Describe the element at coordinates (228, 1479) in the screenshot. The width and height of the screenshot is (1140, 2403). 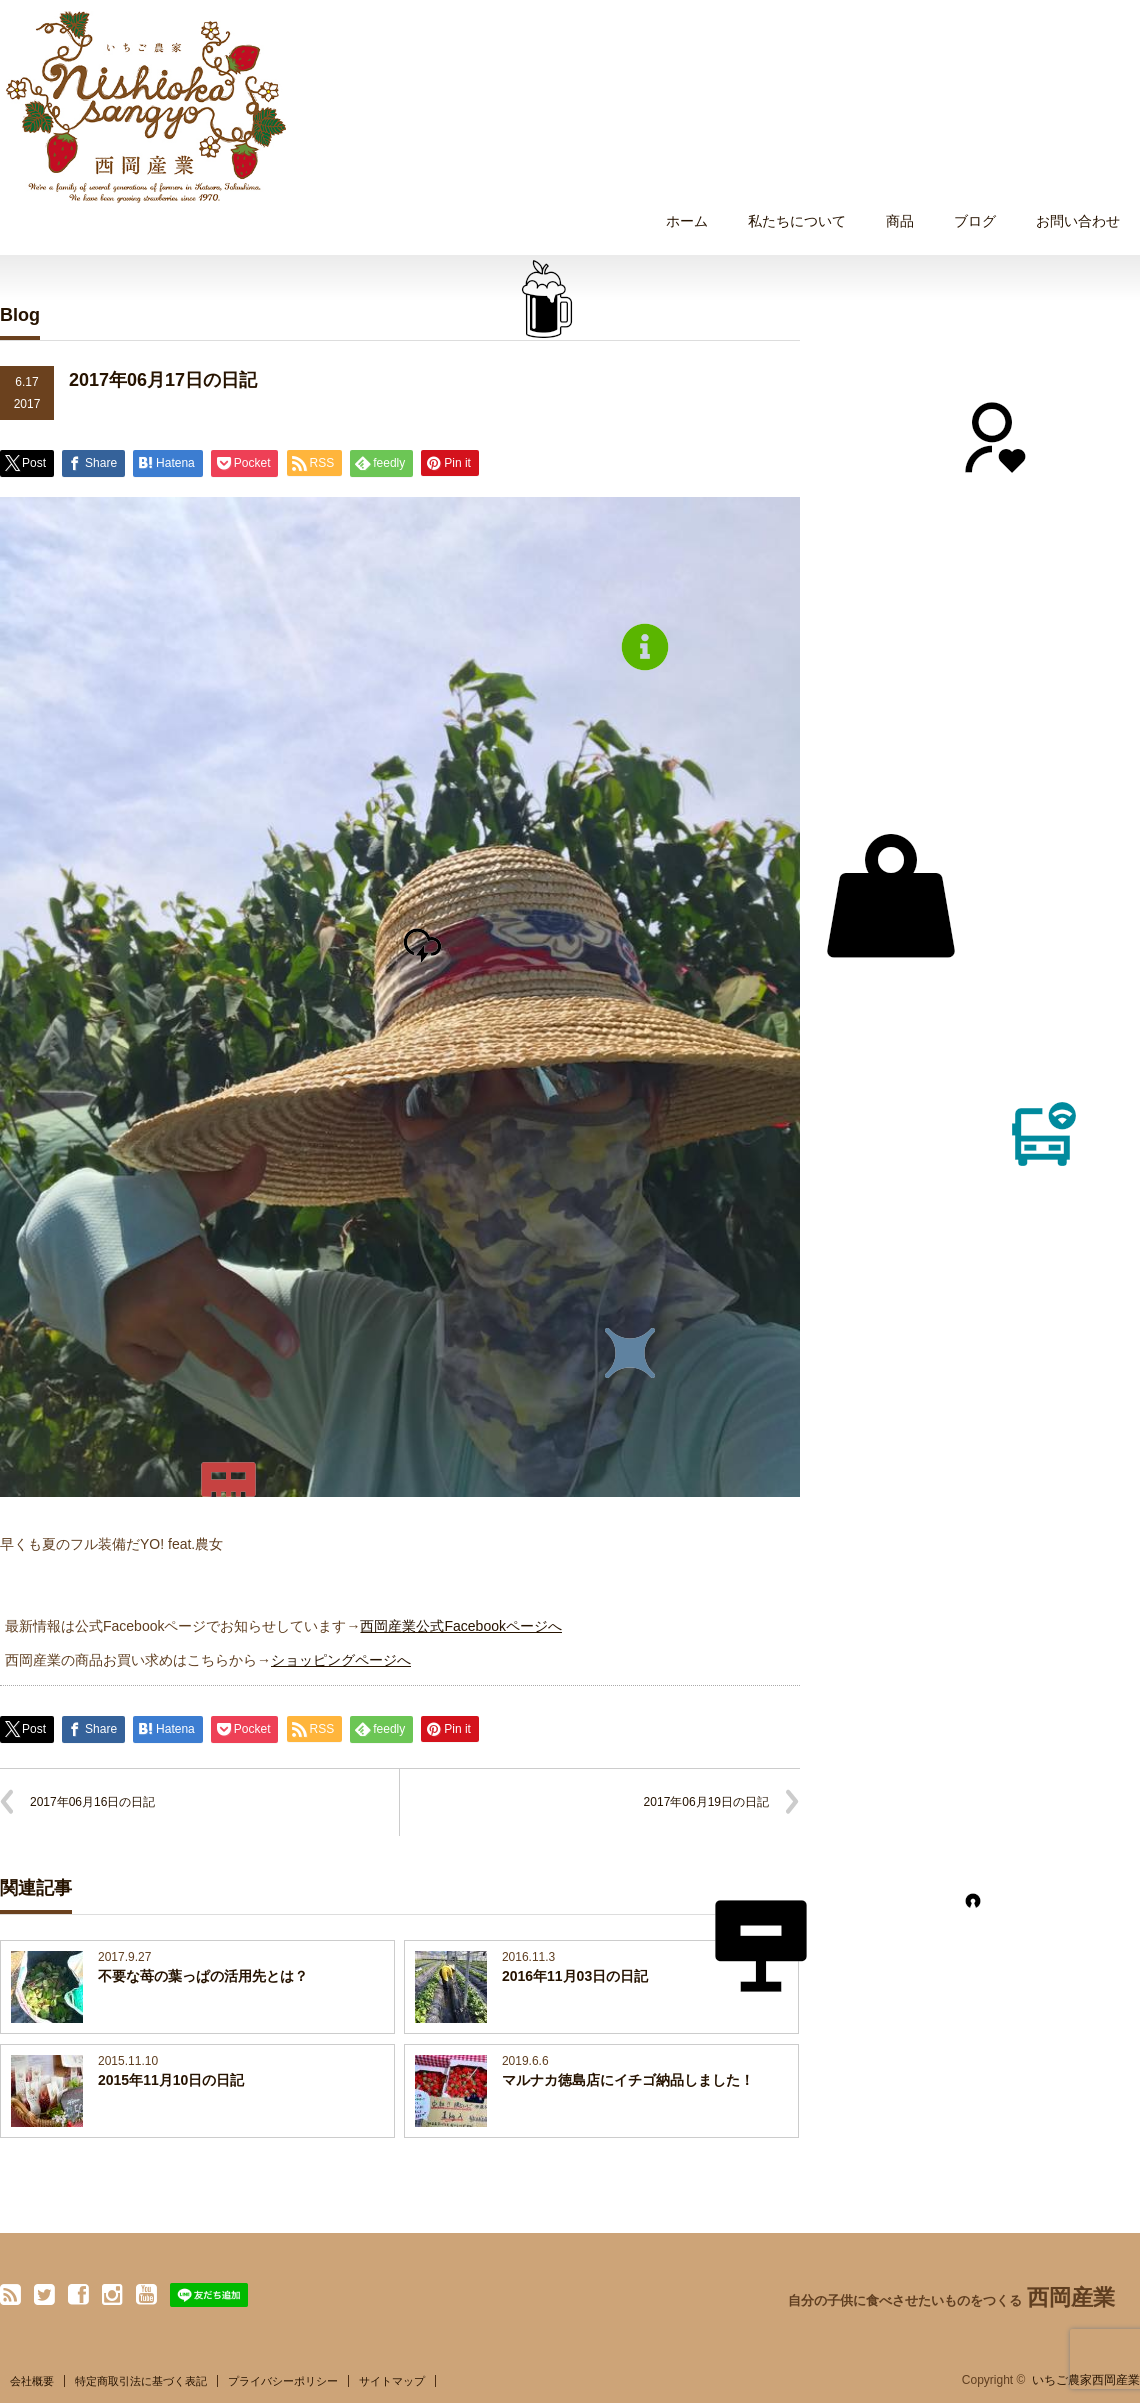
I see `view RAM or memory usage` at that location.